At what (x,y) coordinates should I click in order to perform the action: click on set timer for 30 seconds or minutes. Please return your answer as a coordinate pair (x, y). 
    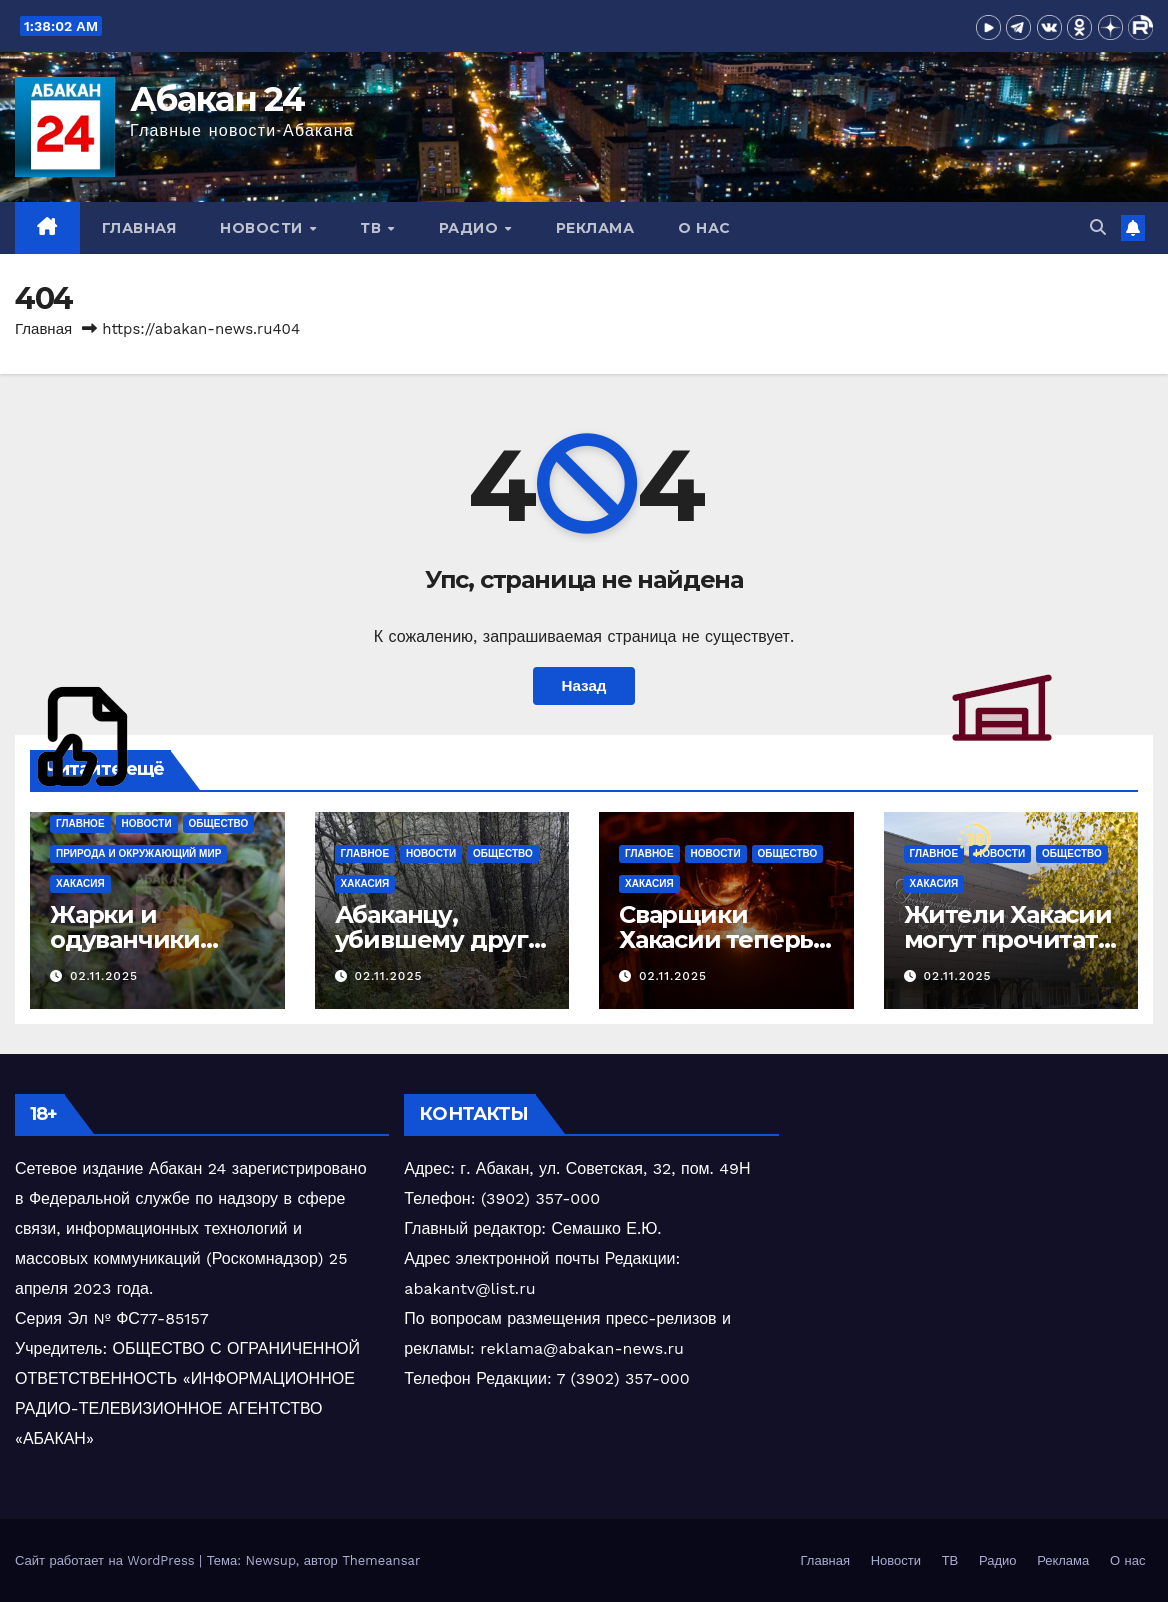
    Looking at the image, I should click on (974, 839).